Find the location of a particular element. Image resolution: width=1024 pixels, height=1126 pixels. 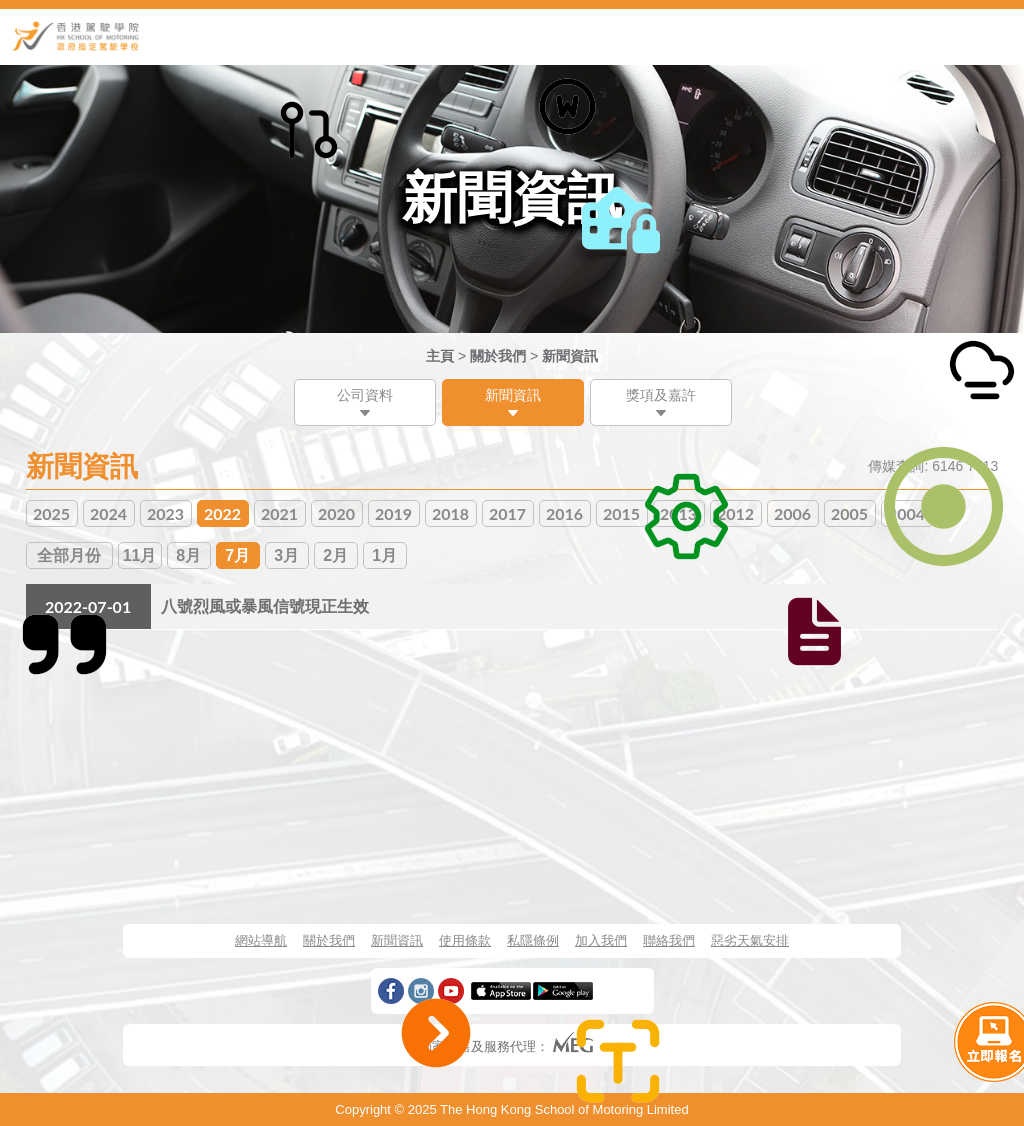

go to next item or step is located at coordinates (436, 1033).